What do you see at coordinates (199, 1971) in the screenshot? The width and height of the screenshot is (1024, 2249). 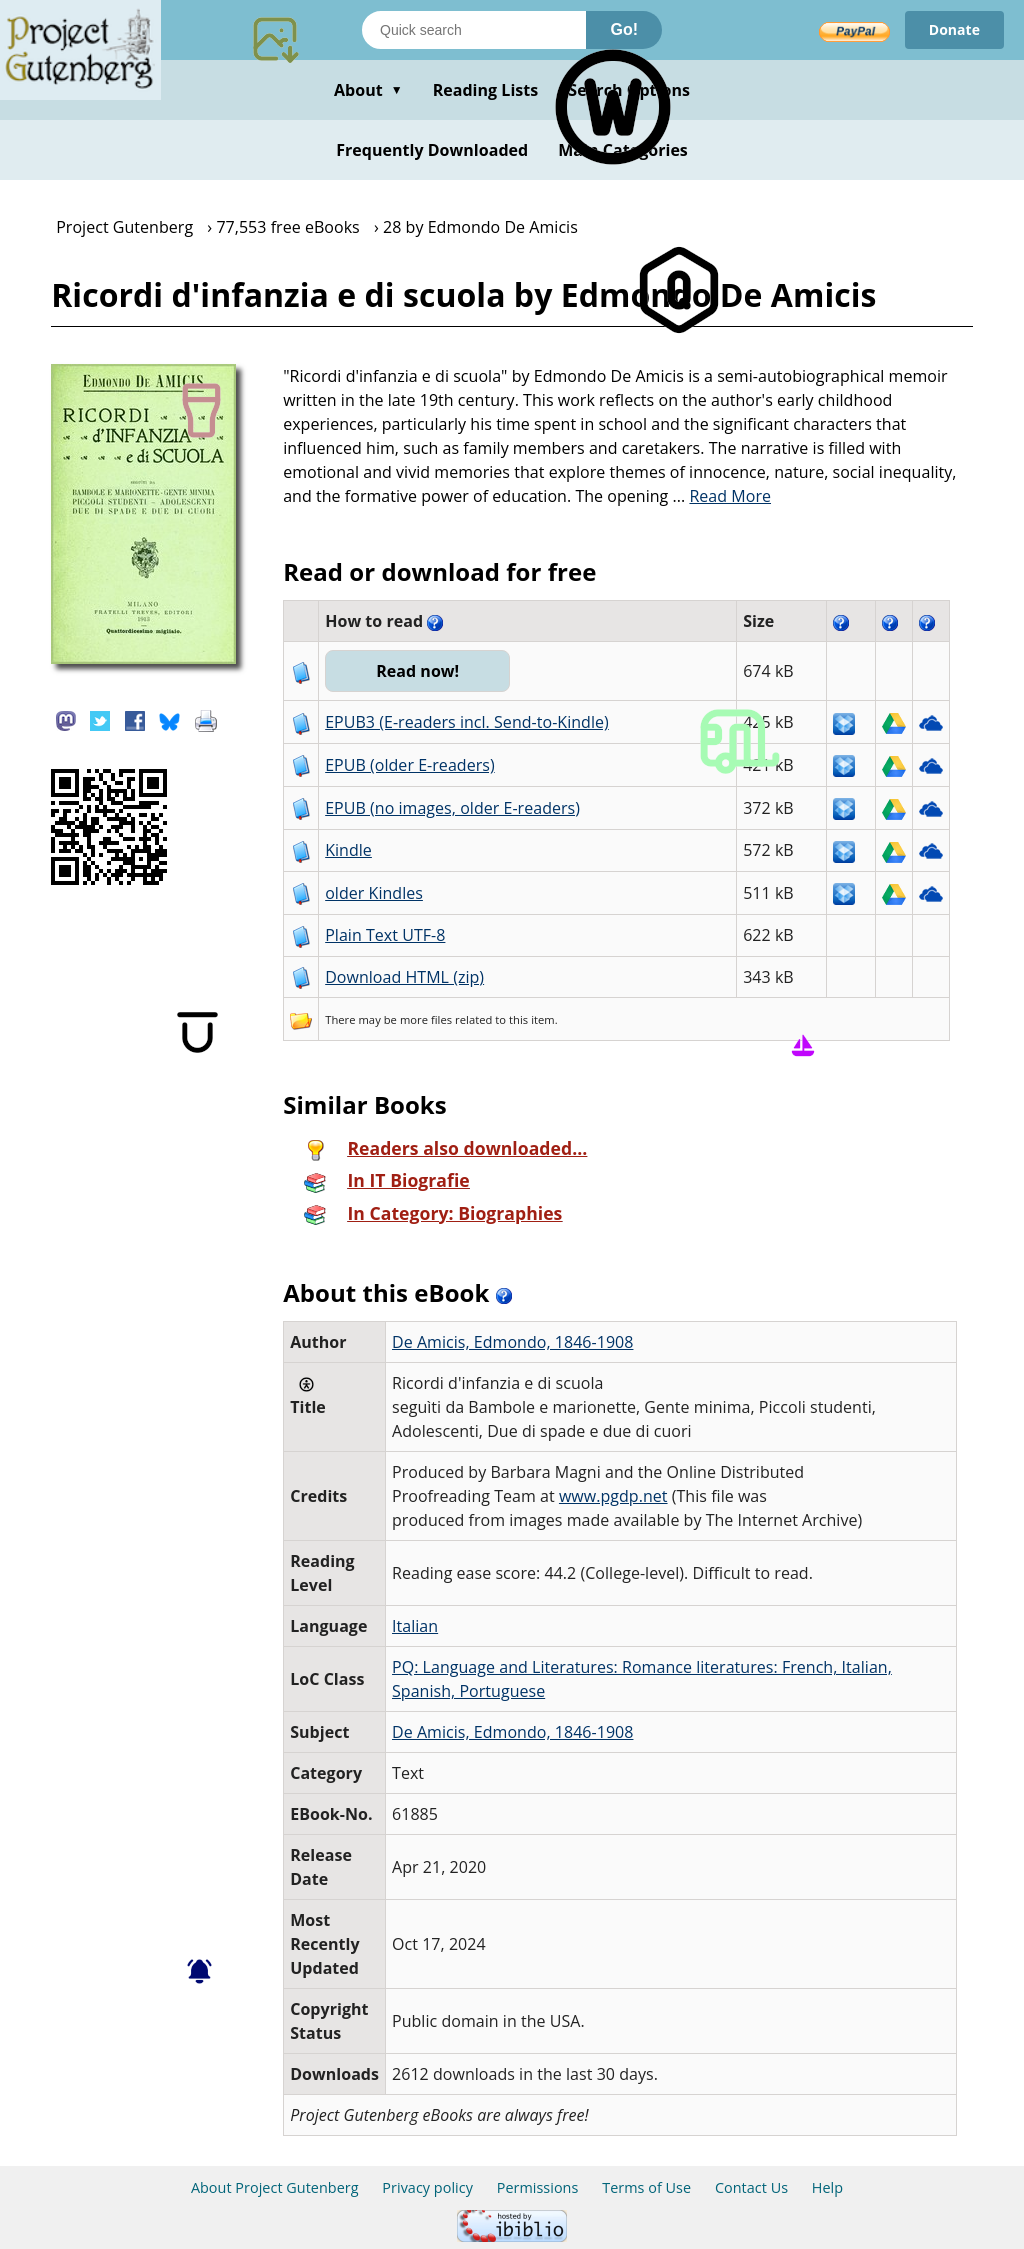 I see `indicates new notifications are available` at bounding box center [199, 1971].